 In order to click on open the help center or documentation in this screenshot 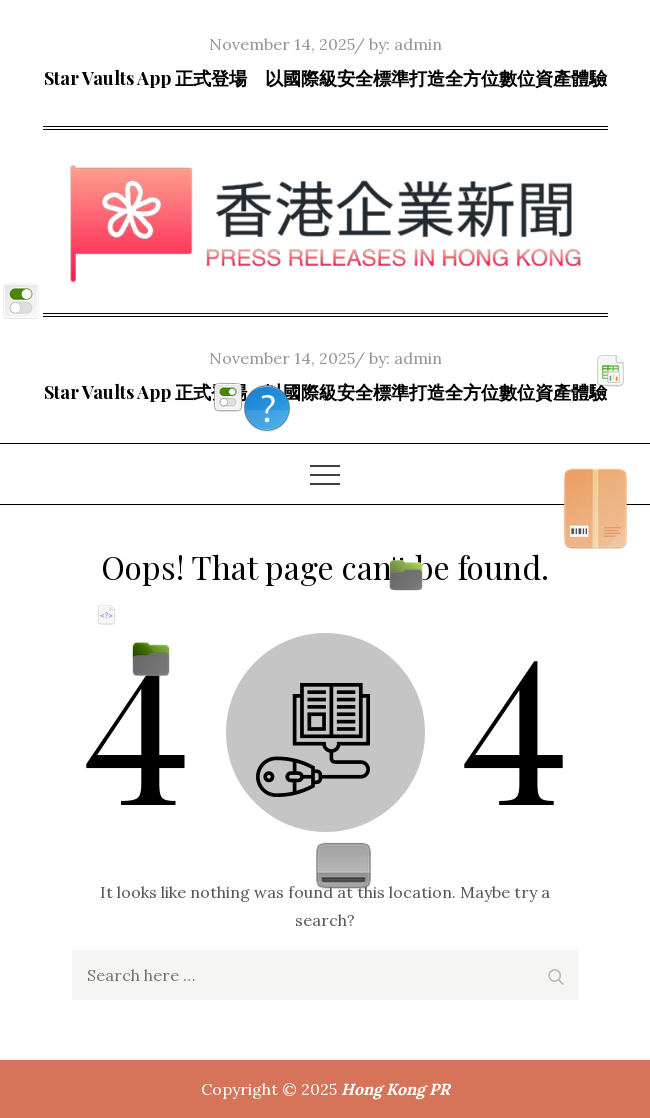, I will do `click(267, 408)`.